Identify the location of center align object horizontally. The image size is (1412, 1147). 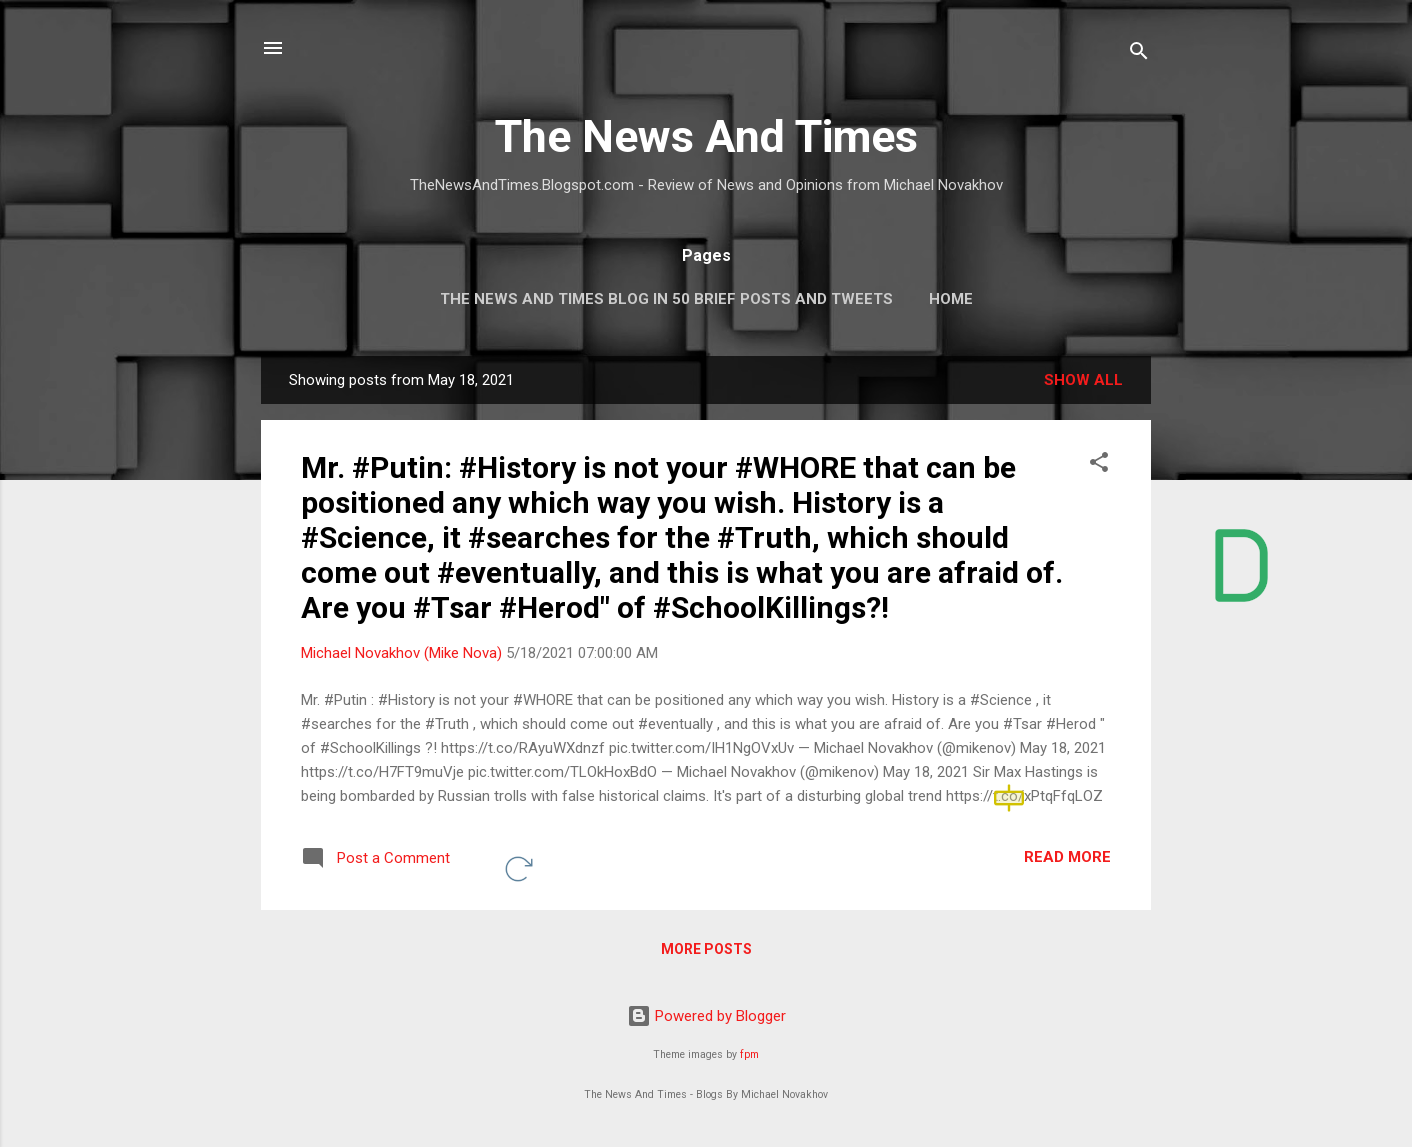
(1009, 798).